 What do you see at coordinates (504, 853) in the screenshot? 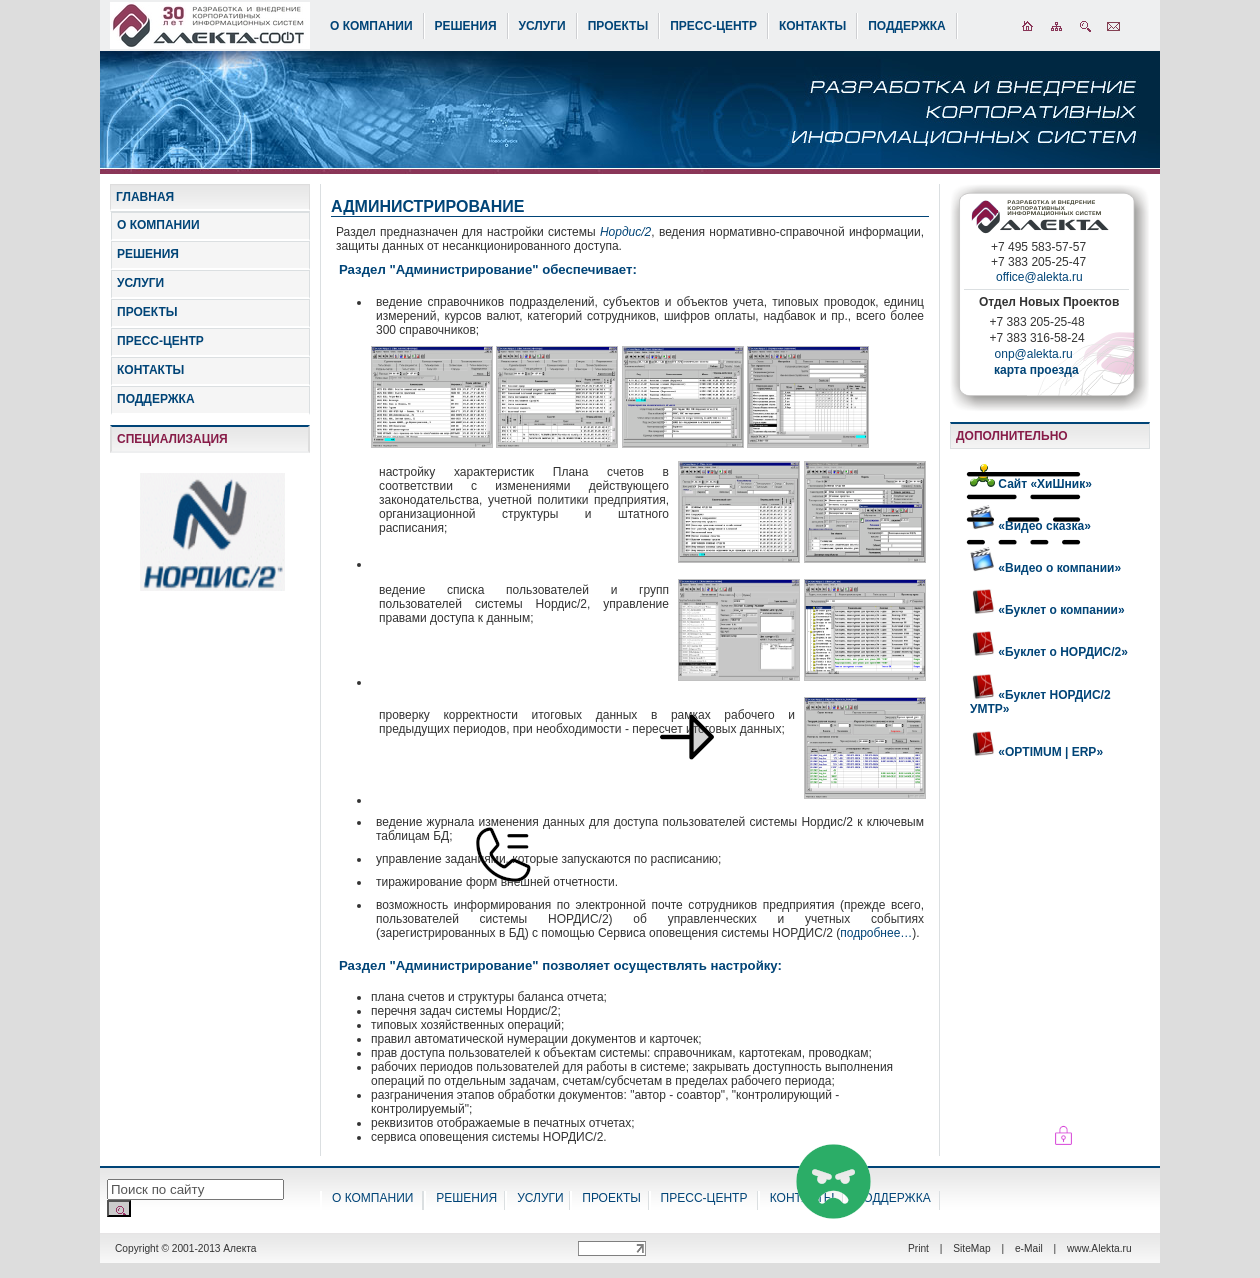
I see `view call log or phone history` at bounding box center [504, 853].